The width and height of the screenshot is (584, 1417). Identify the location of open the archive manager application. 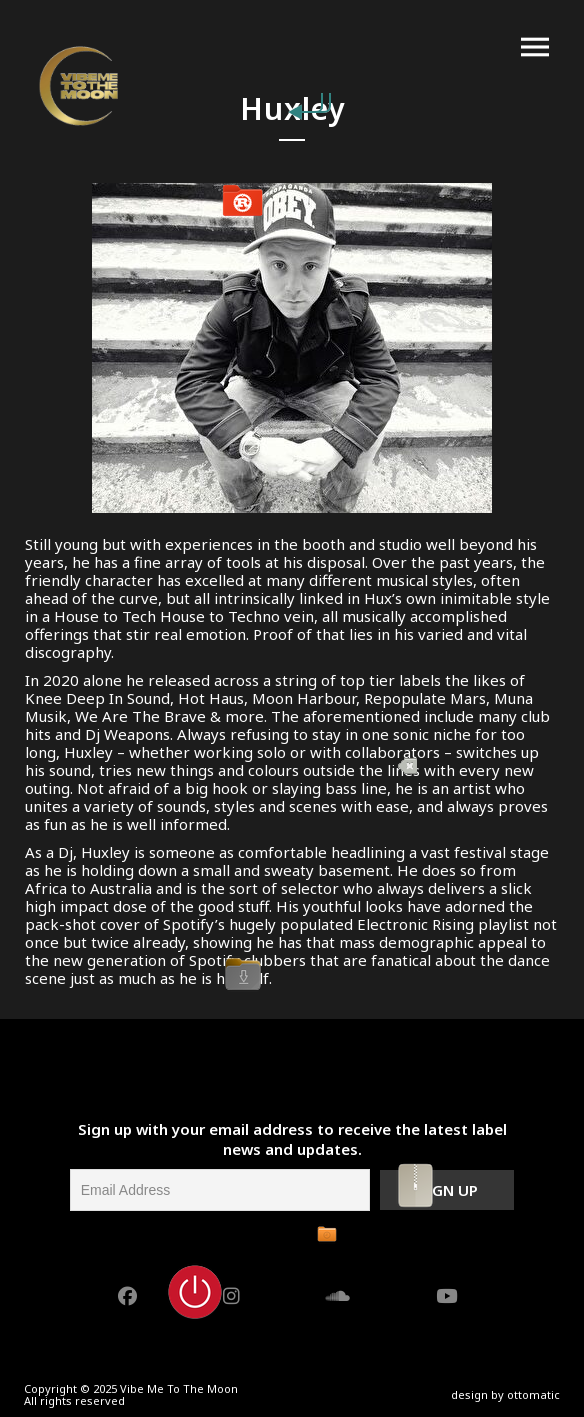
(415, 1185).